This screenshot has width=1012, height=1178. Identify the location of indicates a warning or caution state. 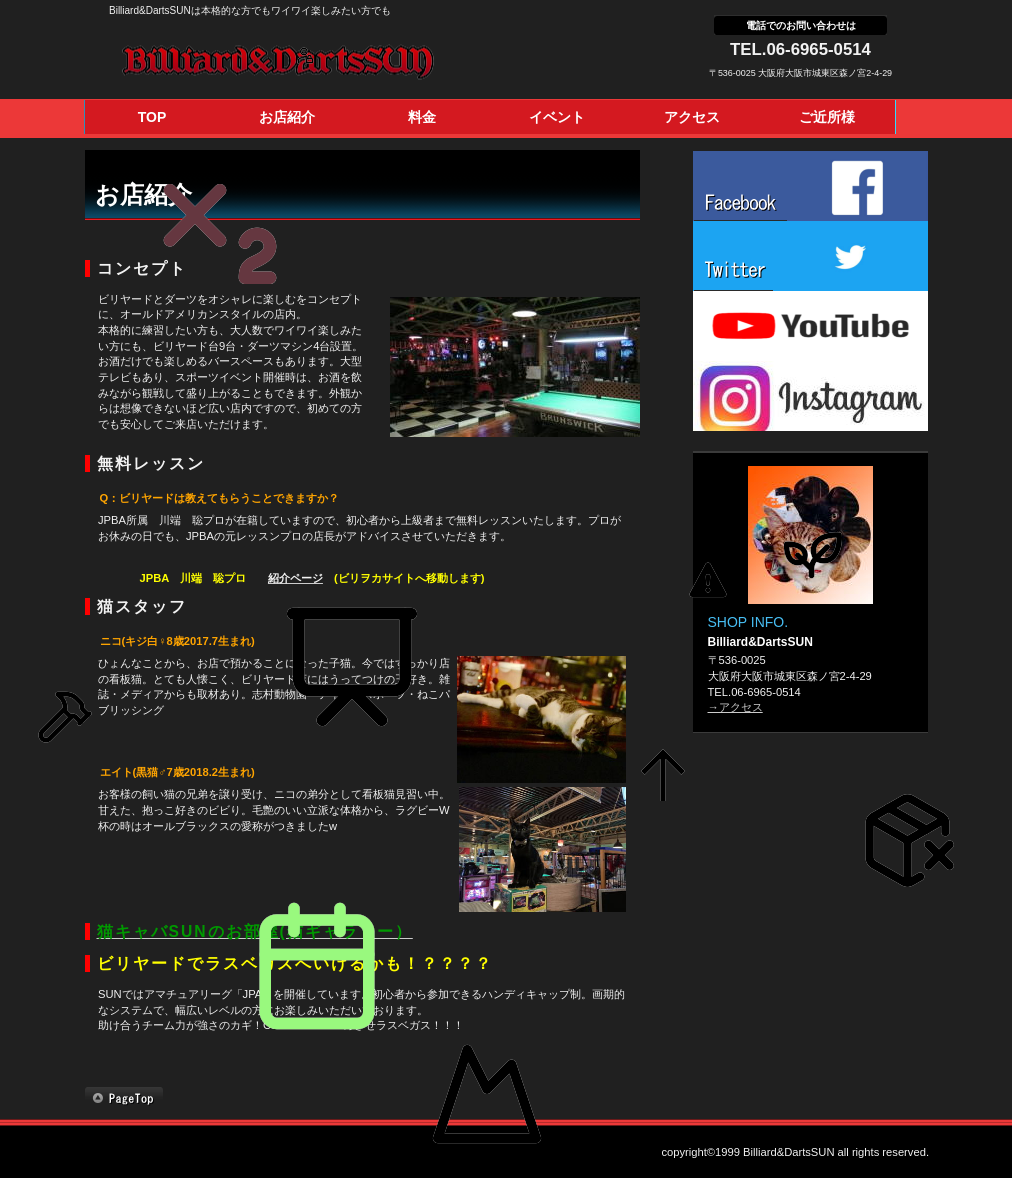
(708, 581).